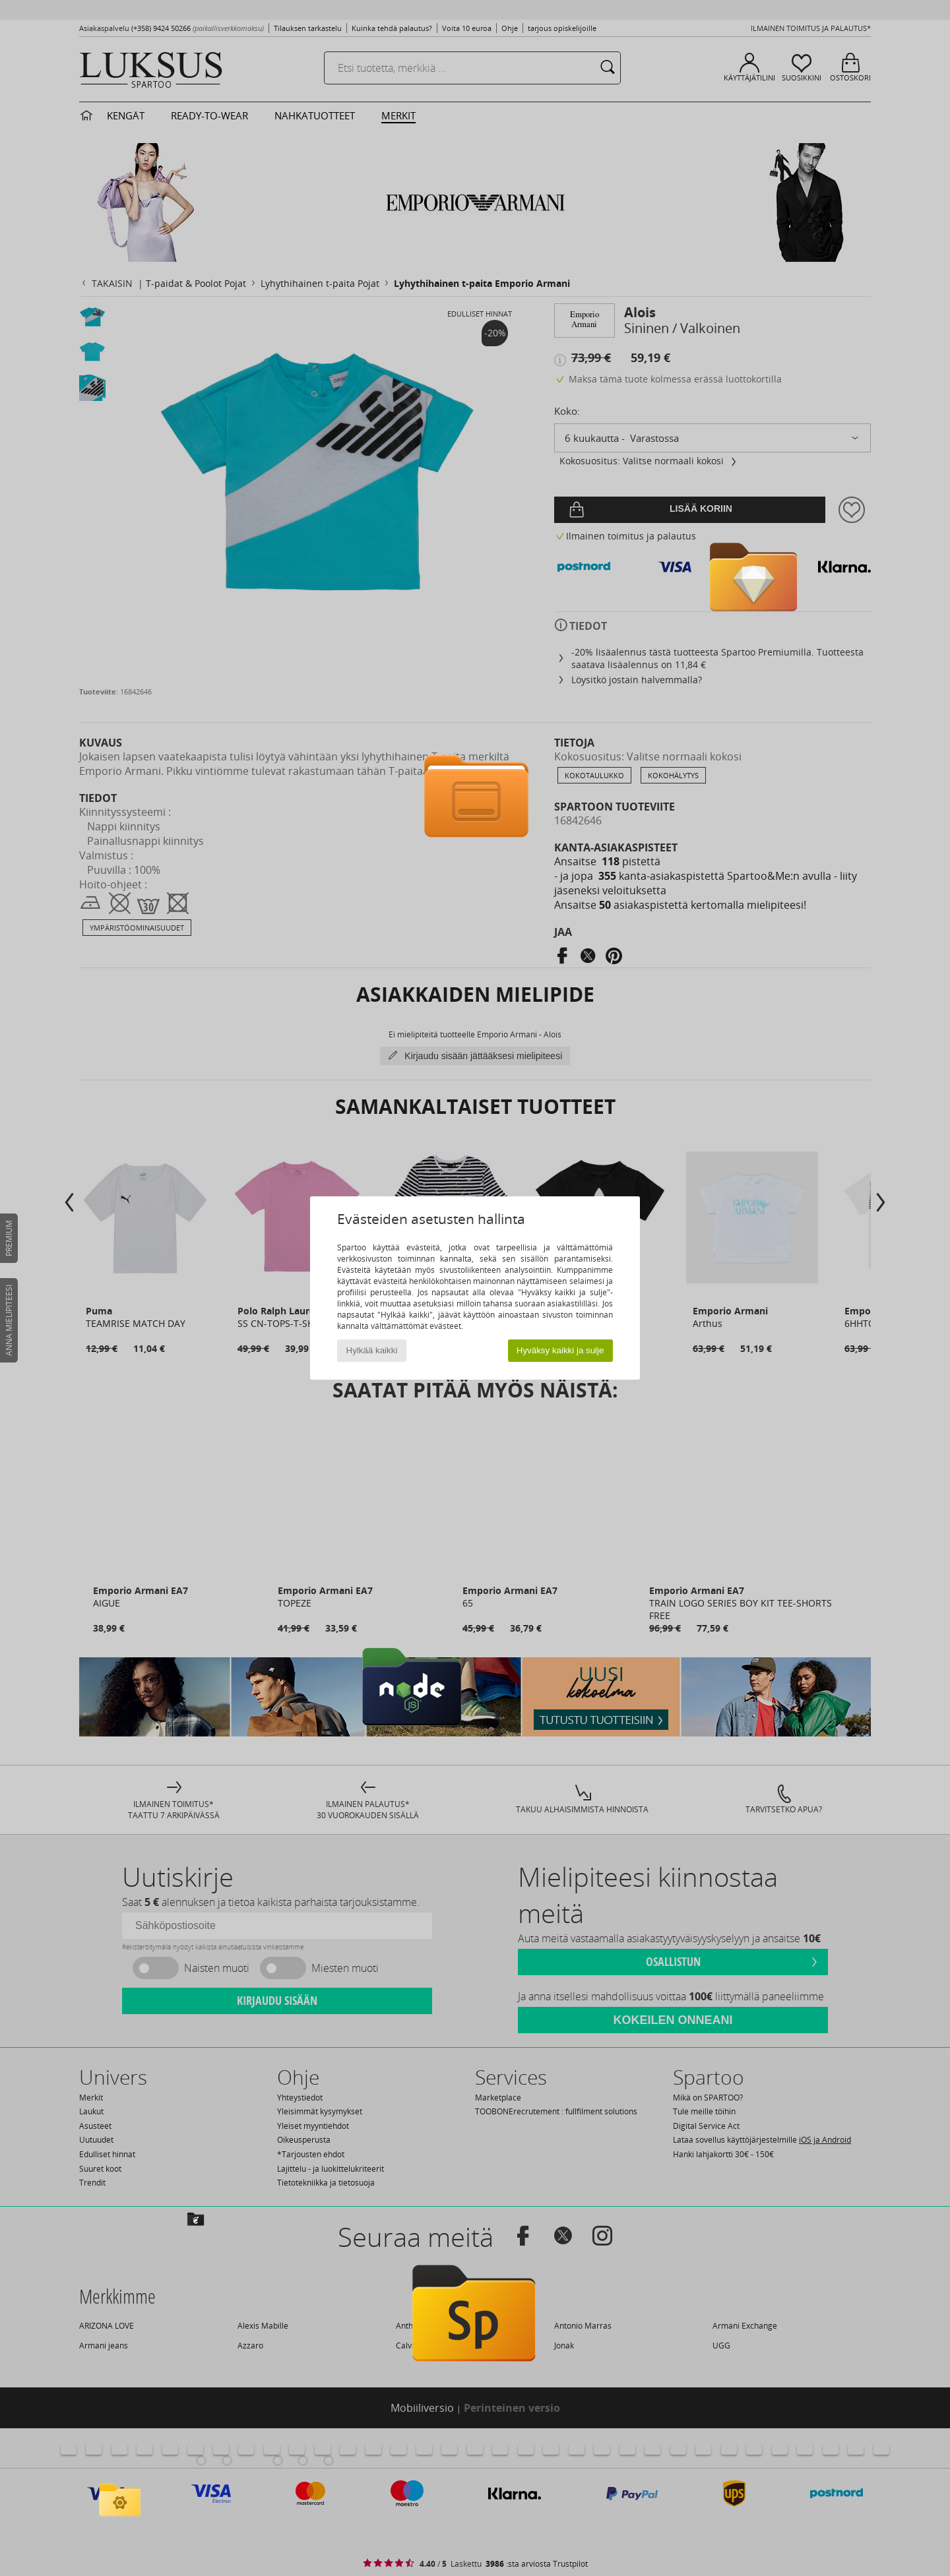 Image resolution: width=950 pixels, height=2576 pixels. Describe the element at coordinates (411, 1689) in the screenshot. I see `open folder containing node.js project files` at that location.